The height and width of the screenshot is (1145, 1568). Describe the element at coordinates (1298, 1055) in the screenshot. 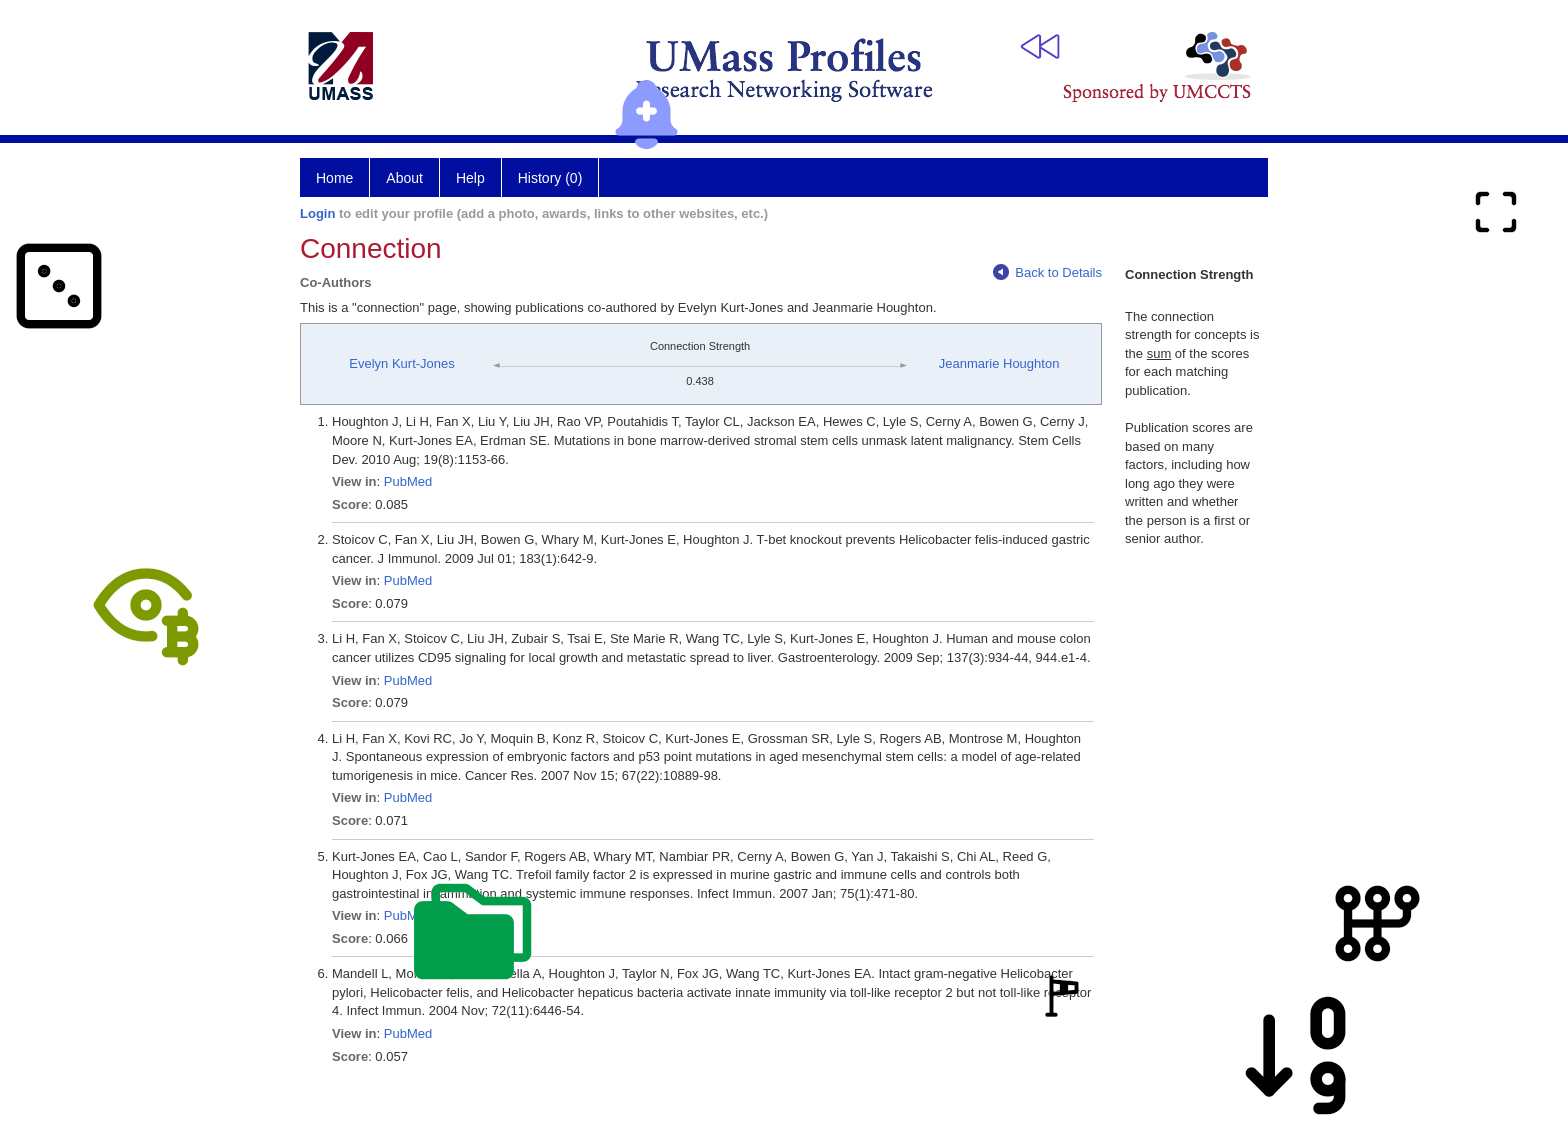

I see `sort numbers in ascending order (0-9)` at that location.